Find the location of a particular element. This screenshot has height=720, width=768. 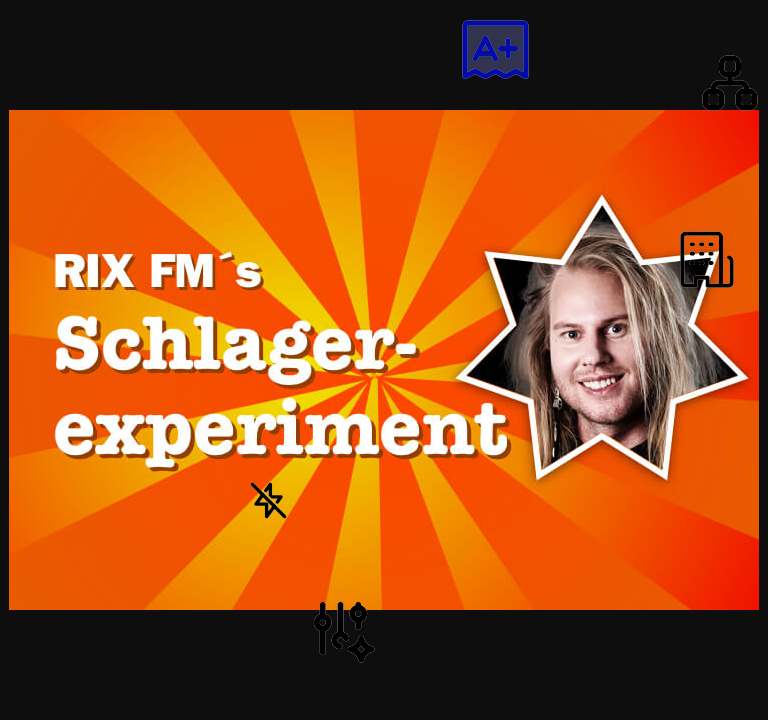

view site structure or hierarchy is located at coordinates (730, 83).